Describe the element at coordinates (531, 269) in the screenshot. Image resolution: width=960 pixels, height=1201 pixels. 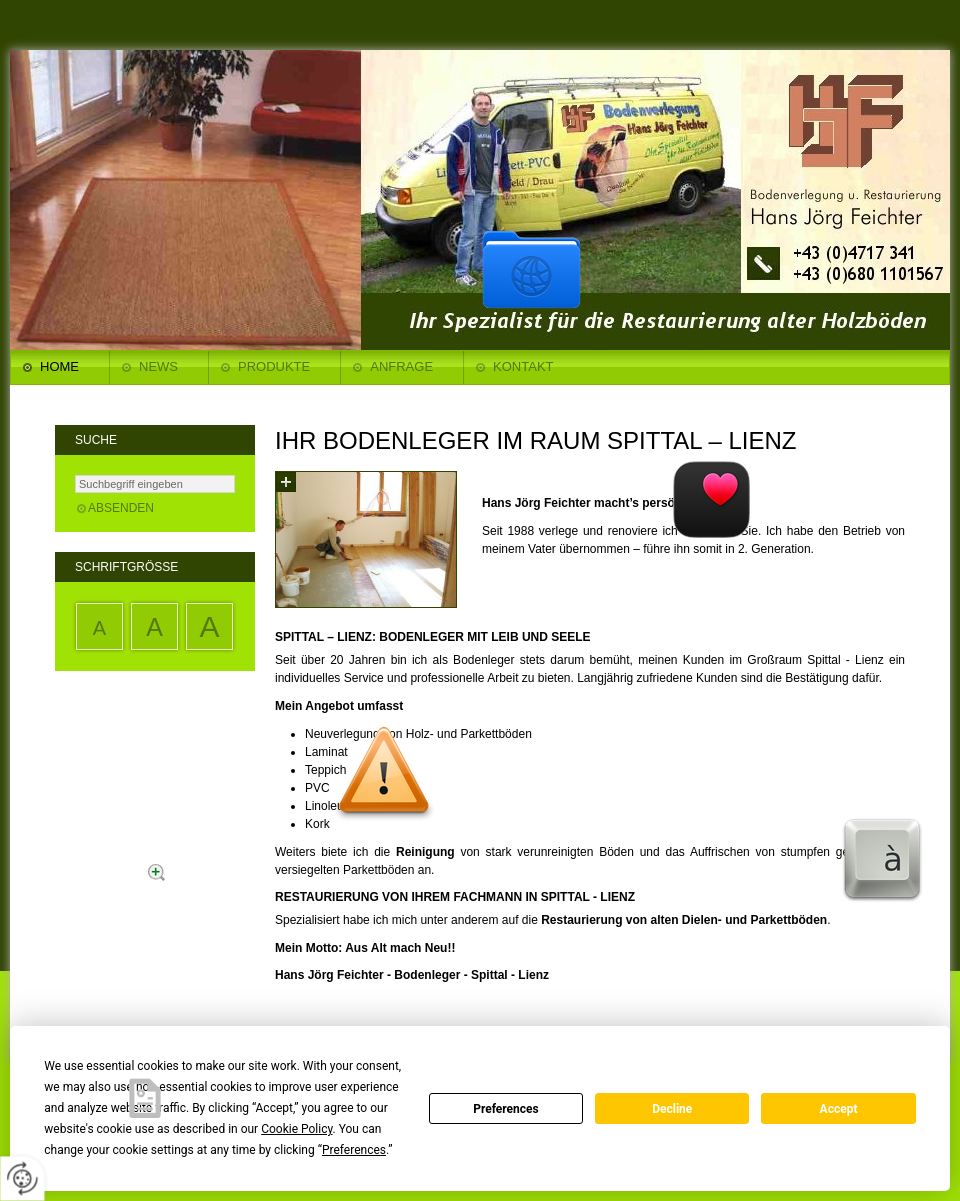
I see `folder containing html web files` at that location.